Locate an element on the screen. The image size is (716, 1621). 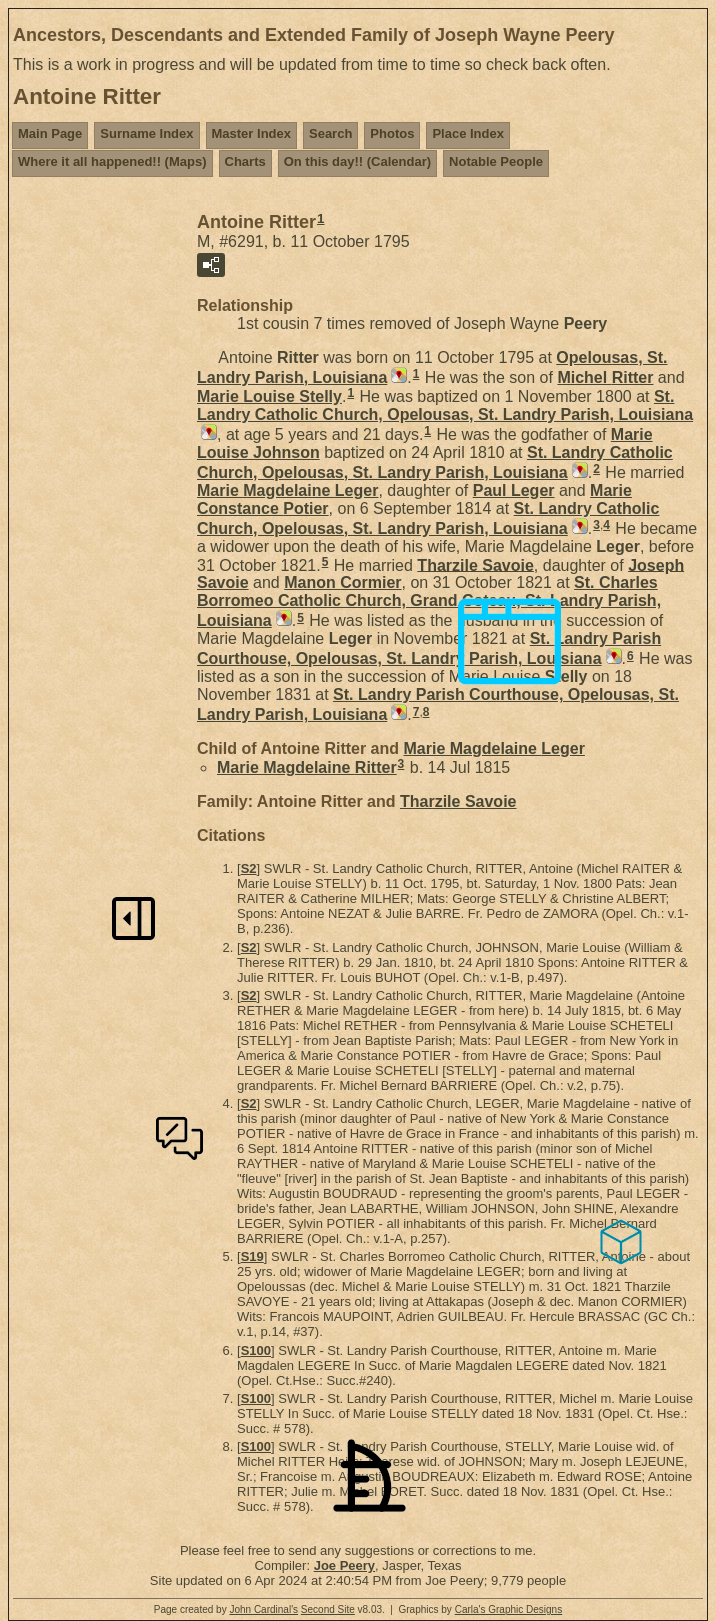
view 3D model or object is located at coordinates (621, 1242).